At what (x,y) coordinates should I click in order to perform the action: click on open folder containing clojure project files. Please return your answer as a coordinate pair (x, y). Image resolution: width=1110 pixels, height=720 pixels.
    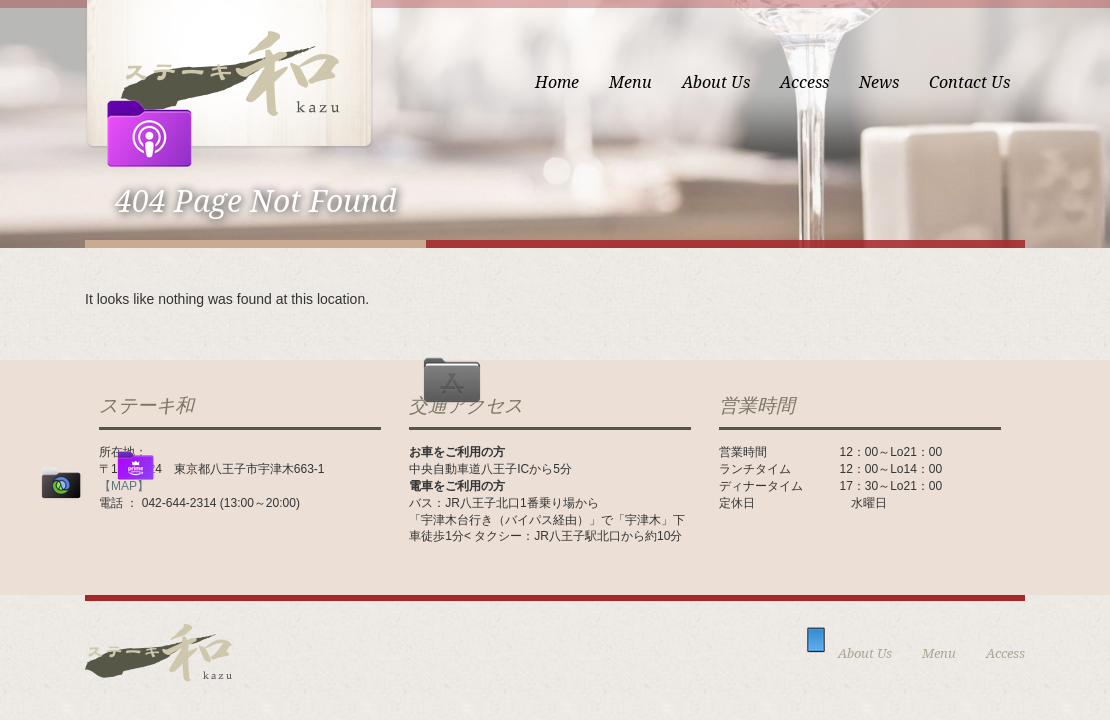
    Looking at the image, I should click on (61, 484).